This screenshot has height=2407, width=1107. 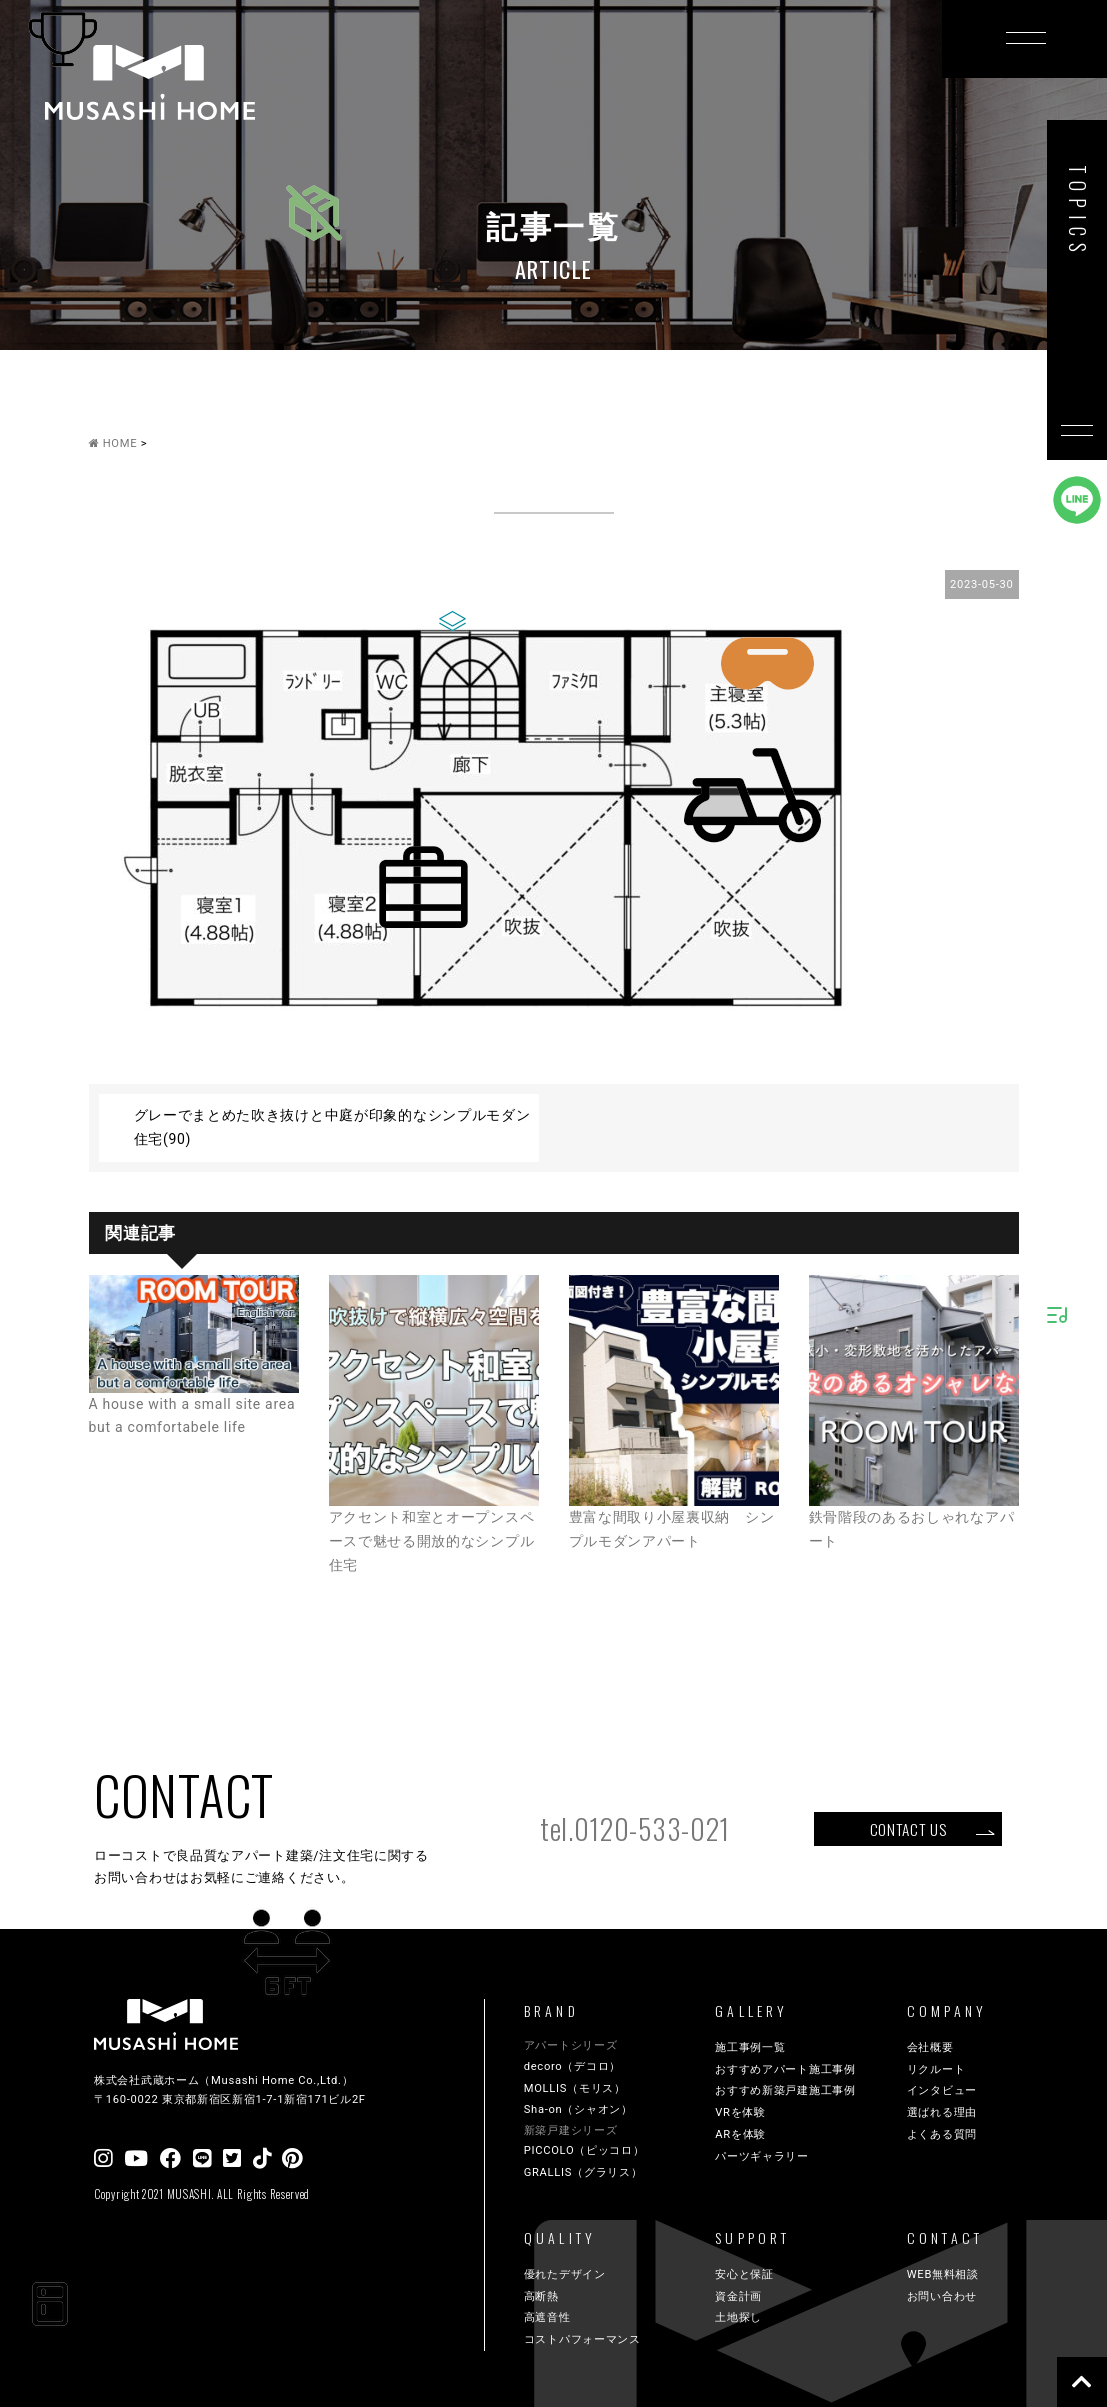 What do you see at coordinates (63, 37) in the screenshot?
I see `view achievements or awards` at bounding box center [63, 37].